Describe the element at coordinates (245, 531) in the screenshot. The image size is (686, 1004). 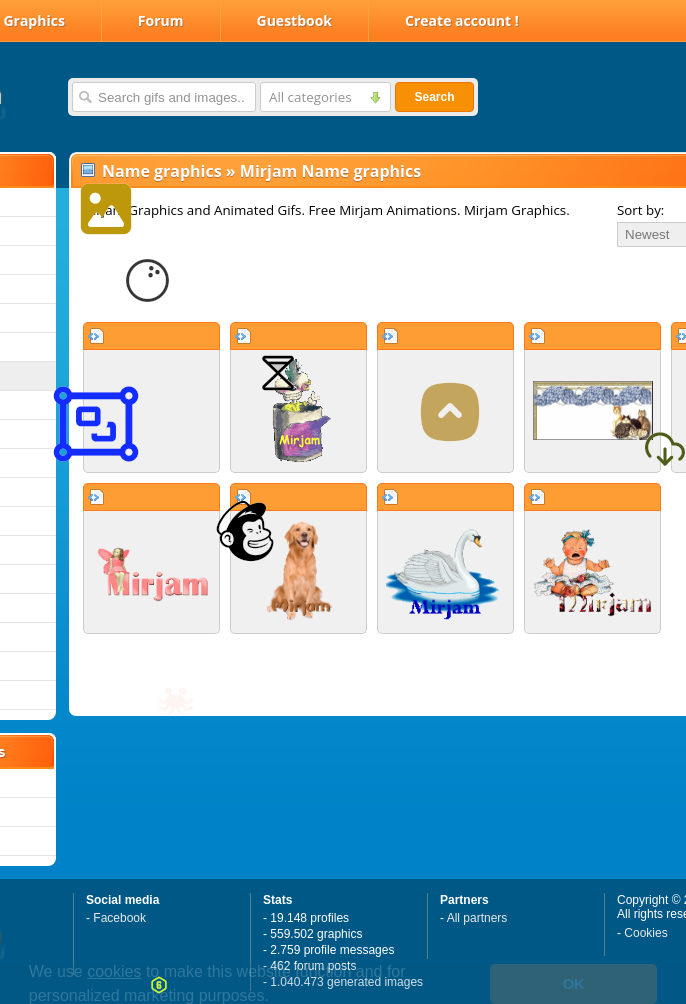
I see `open mailchimp email marketing platform` at that location.